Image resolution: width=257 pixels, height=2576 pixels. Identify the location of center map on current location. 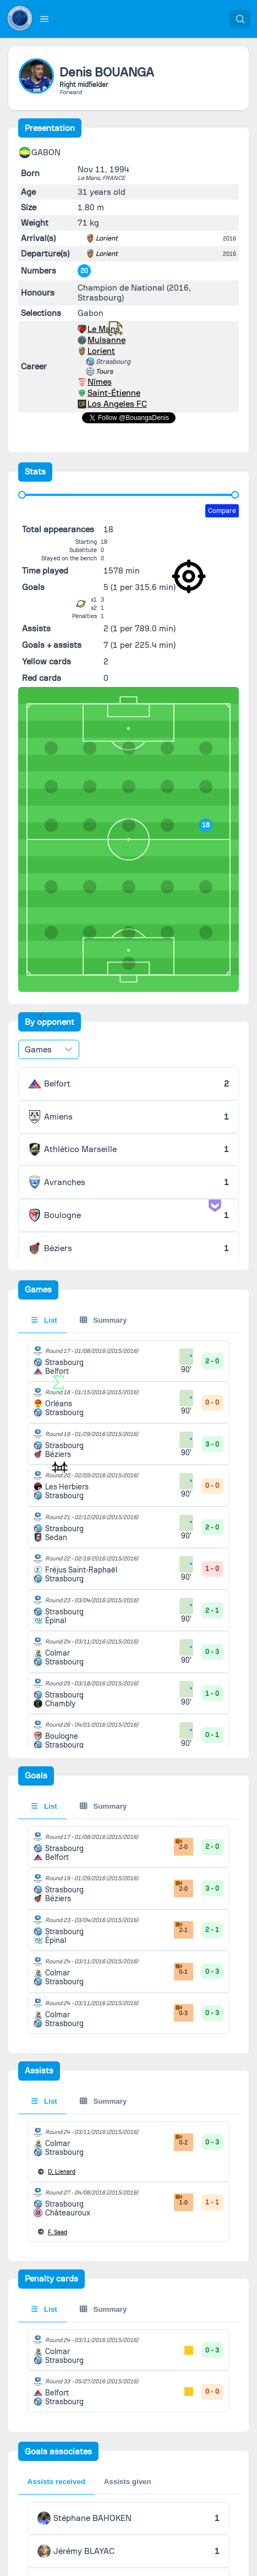
(189, 576).